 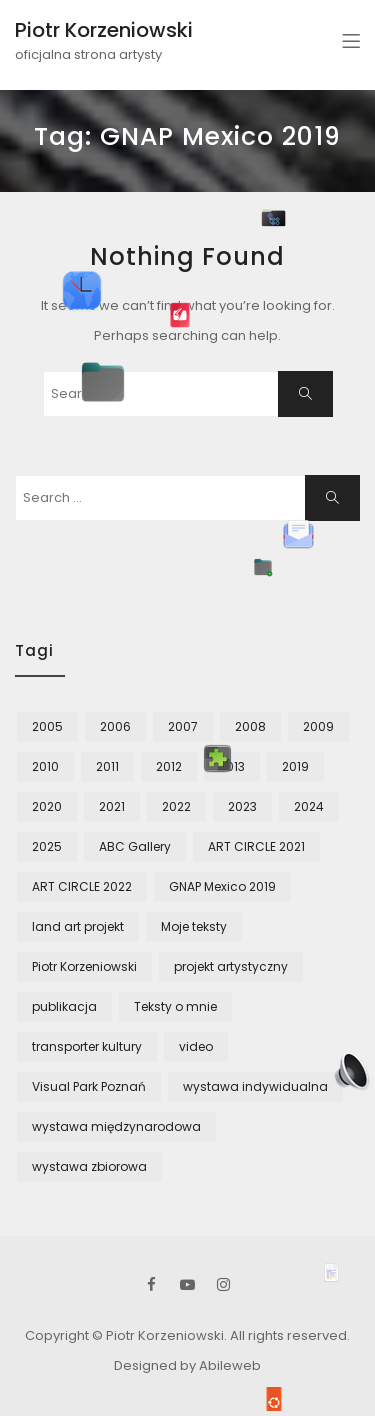 I want to click on create a new folder, so click(x=263, y=567).